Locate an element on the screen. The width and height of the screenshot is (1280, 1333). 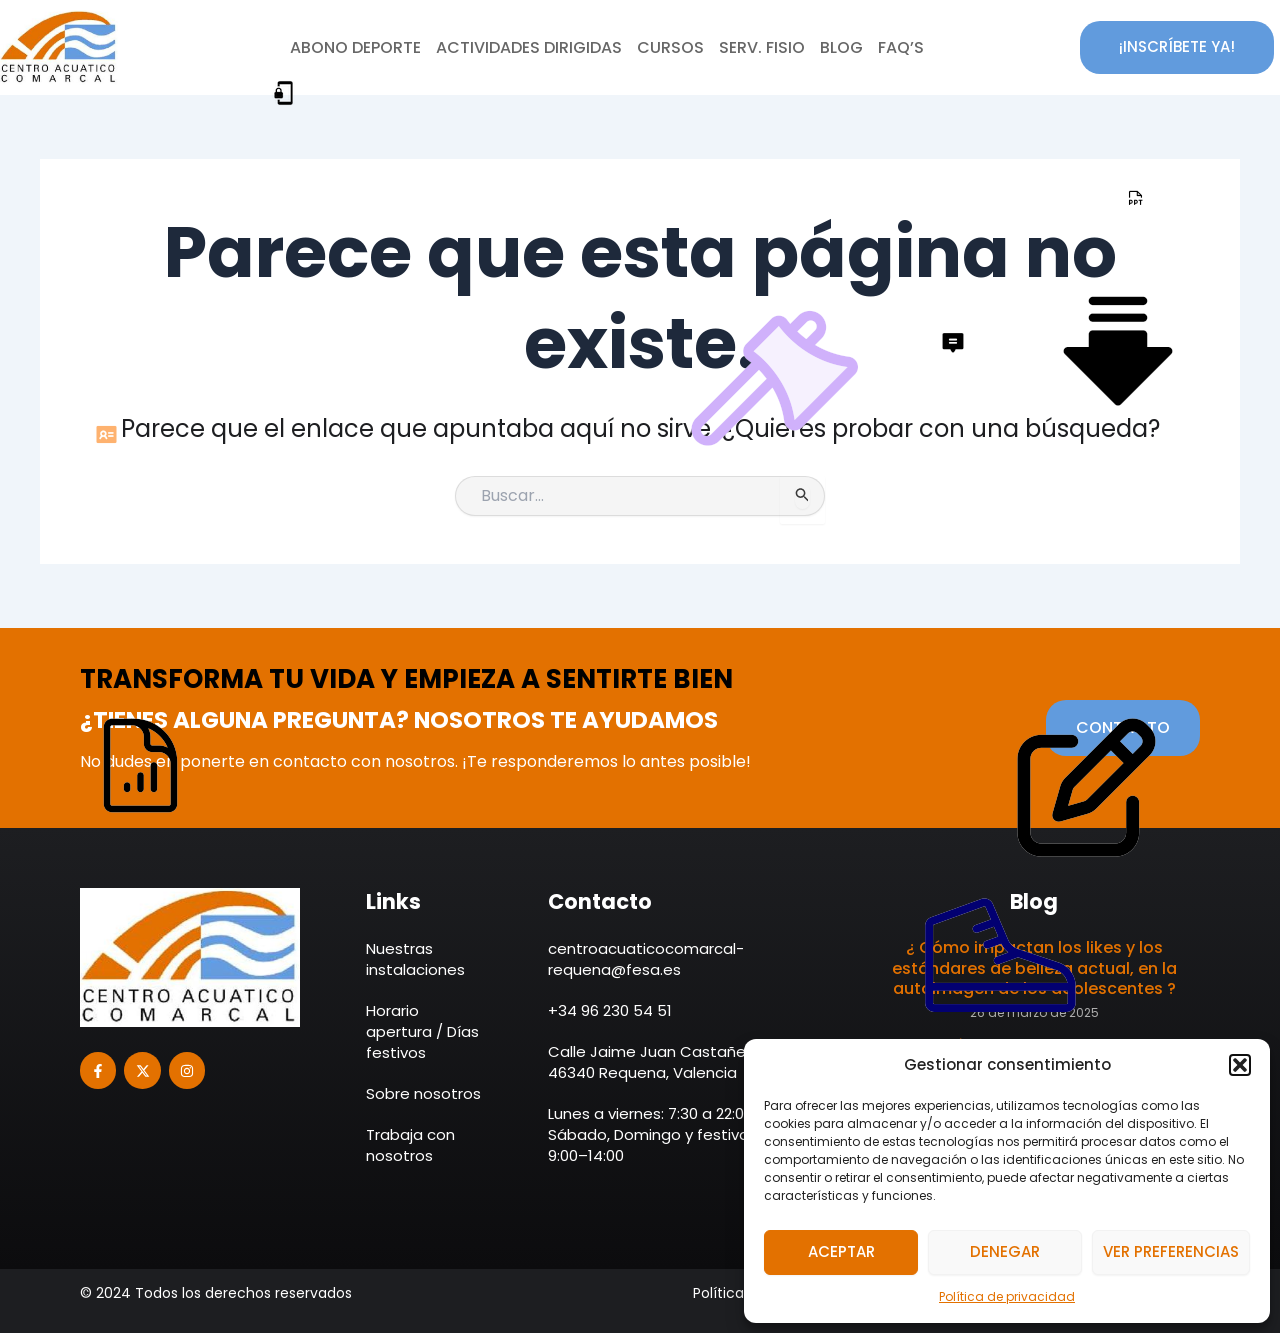
browse footwear or shoe products is located at coordinates (992, 960).